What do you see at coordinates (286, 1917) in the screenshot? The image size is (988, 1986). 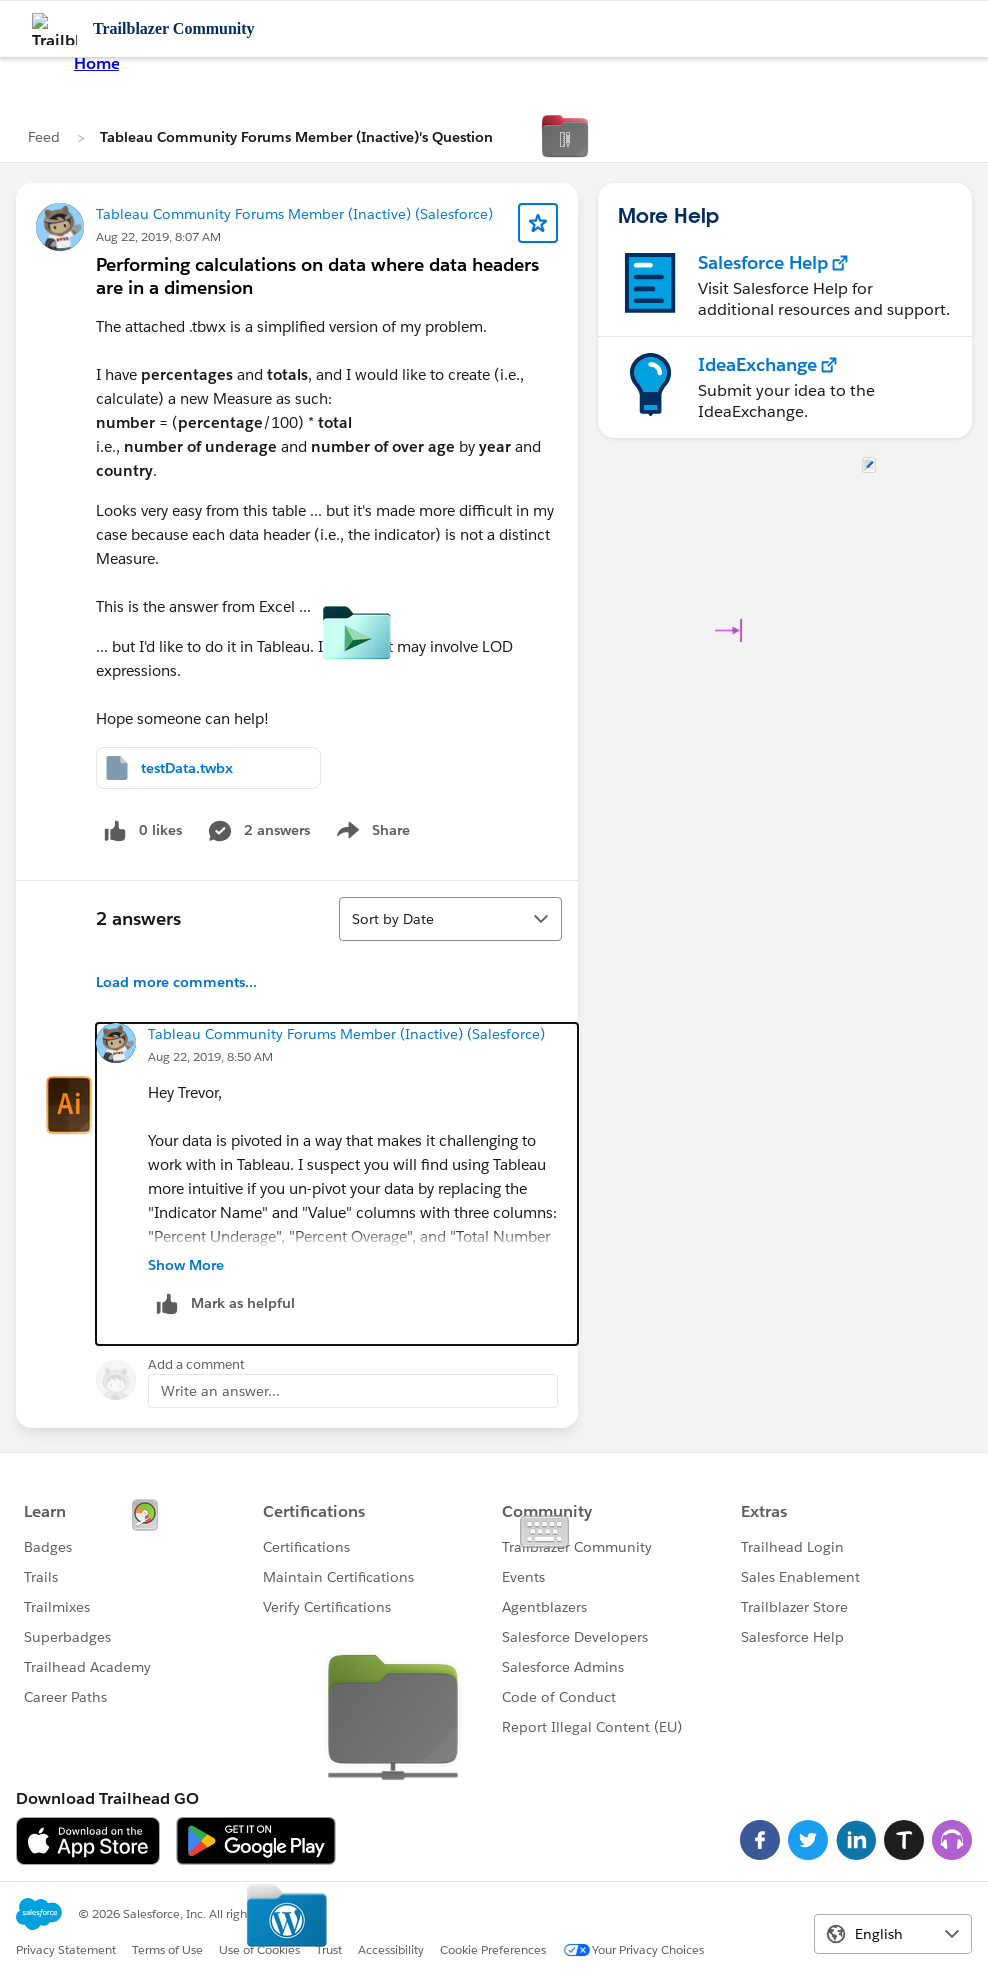 I see `folder containing wordpress website files` at bounding box center [286, 1917].